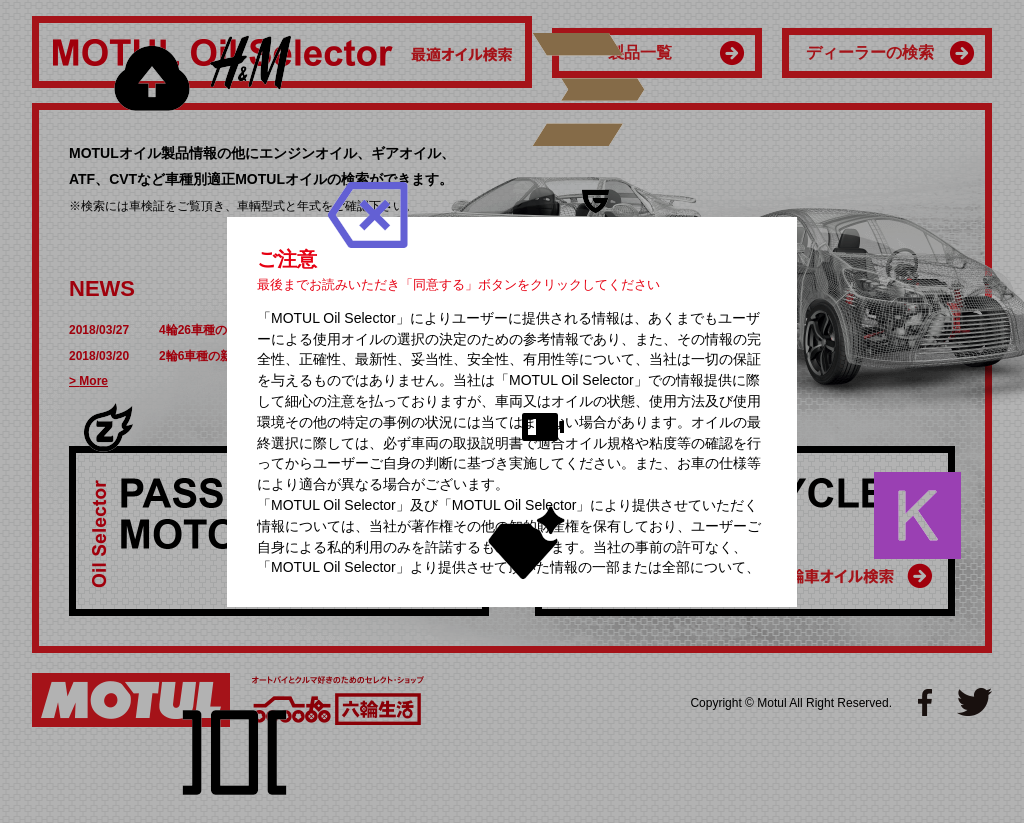  I want to click on open the H&M shopping app, so click(250, 62).